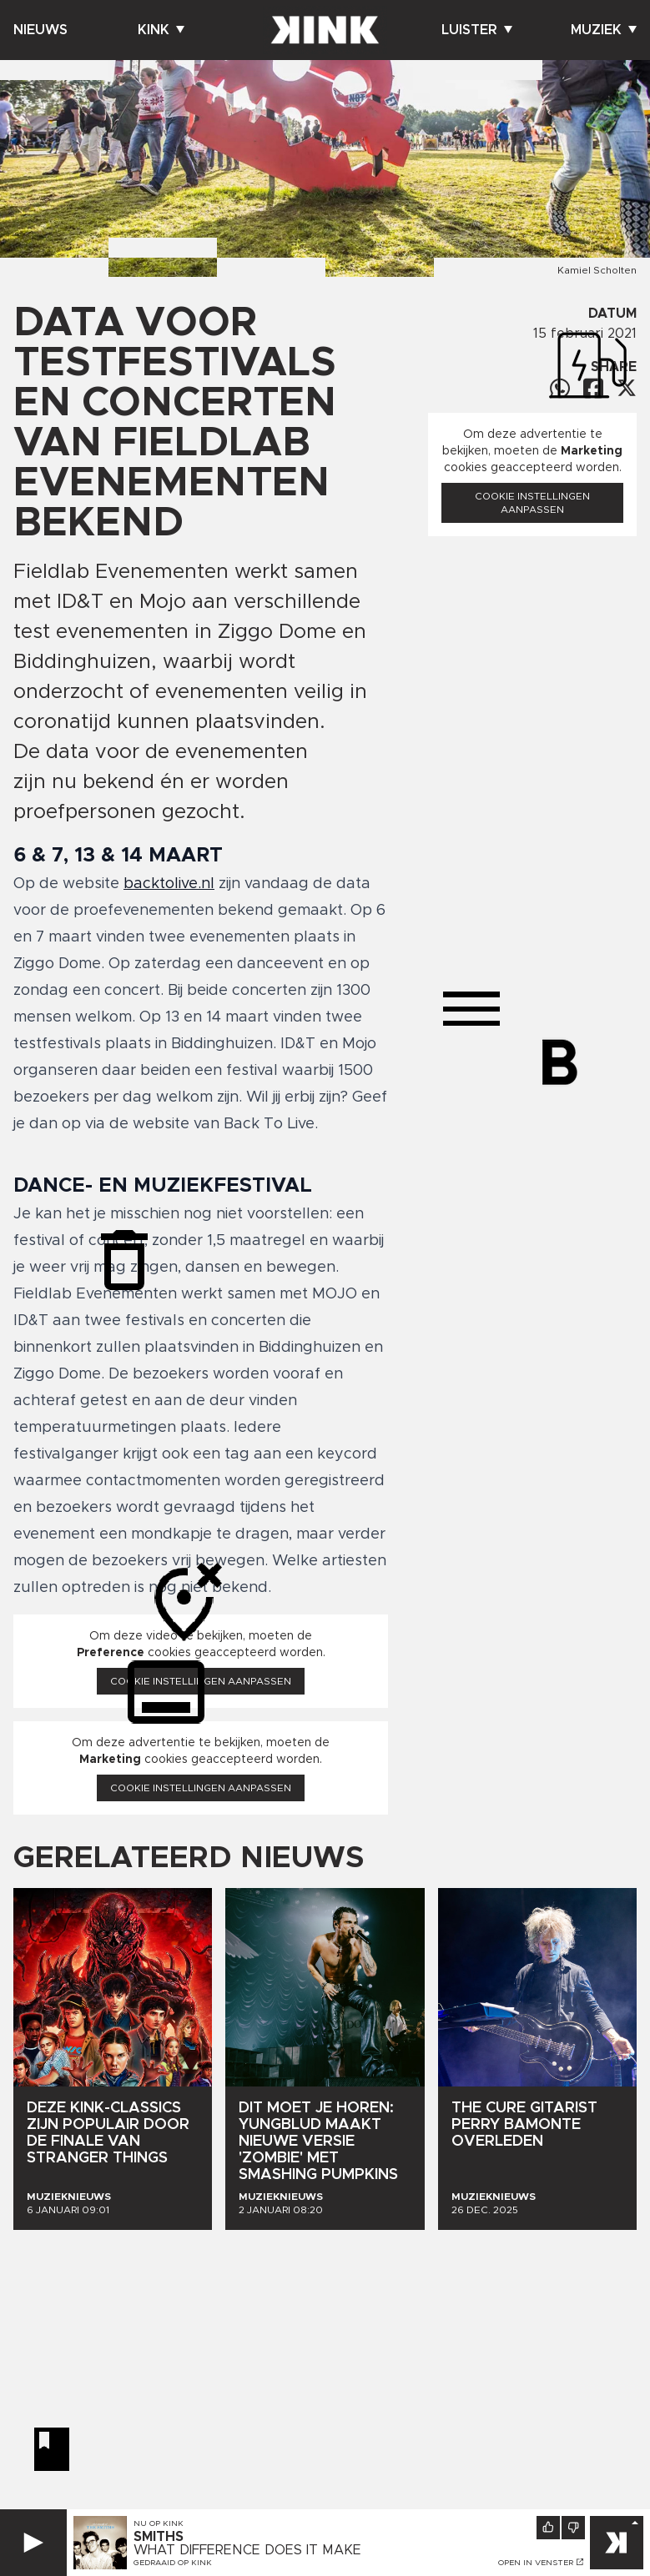  What do you see at coordinates (124, 1260) in the screenshot?
I see `delete selected item` at bounding box center [124, 1260].